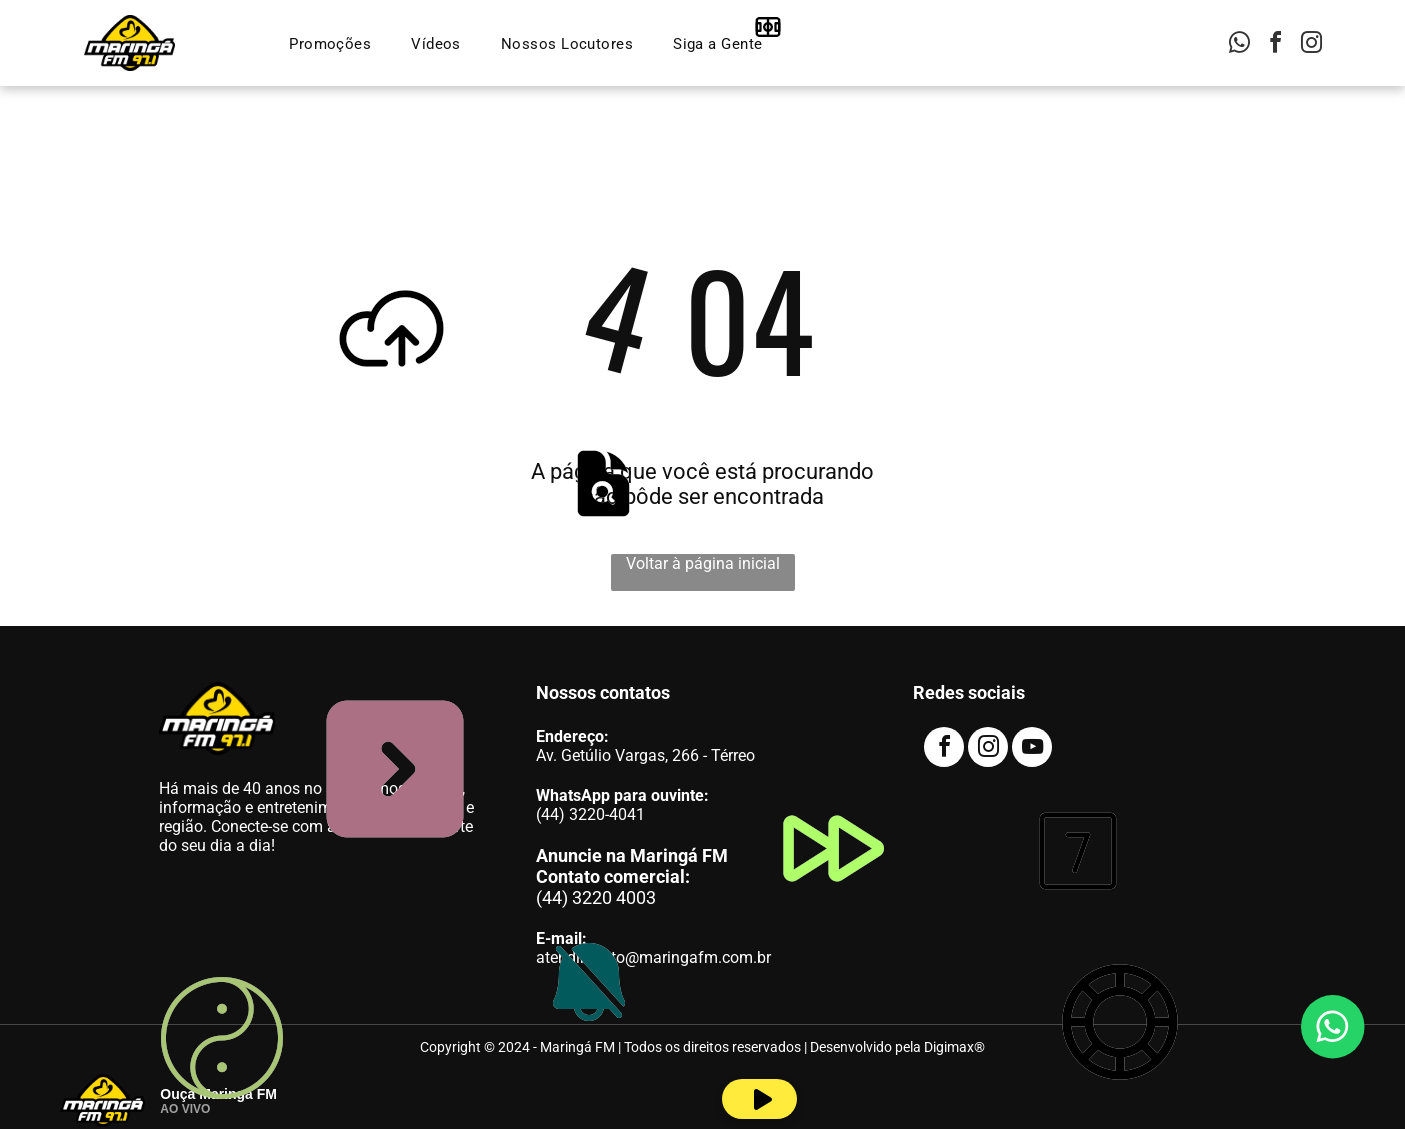 The height and width of the screenshot is (1129, 1405). I want to click on upload file to cloud storage, so click(391, 328).